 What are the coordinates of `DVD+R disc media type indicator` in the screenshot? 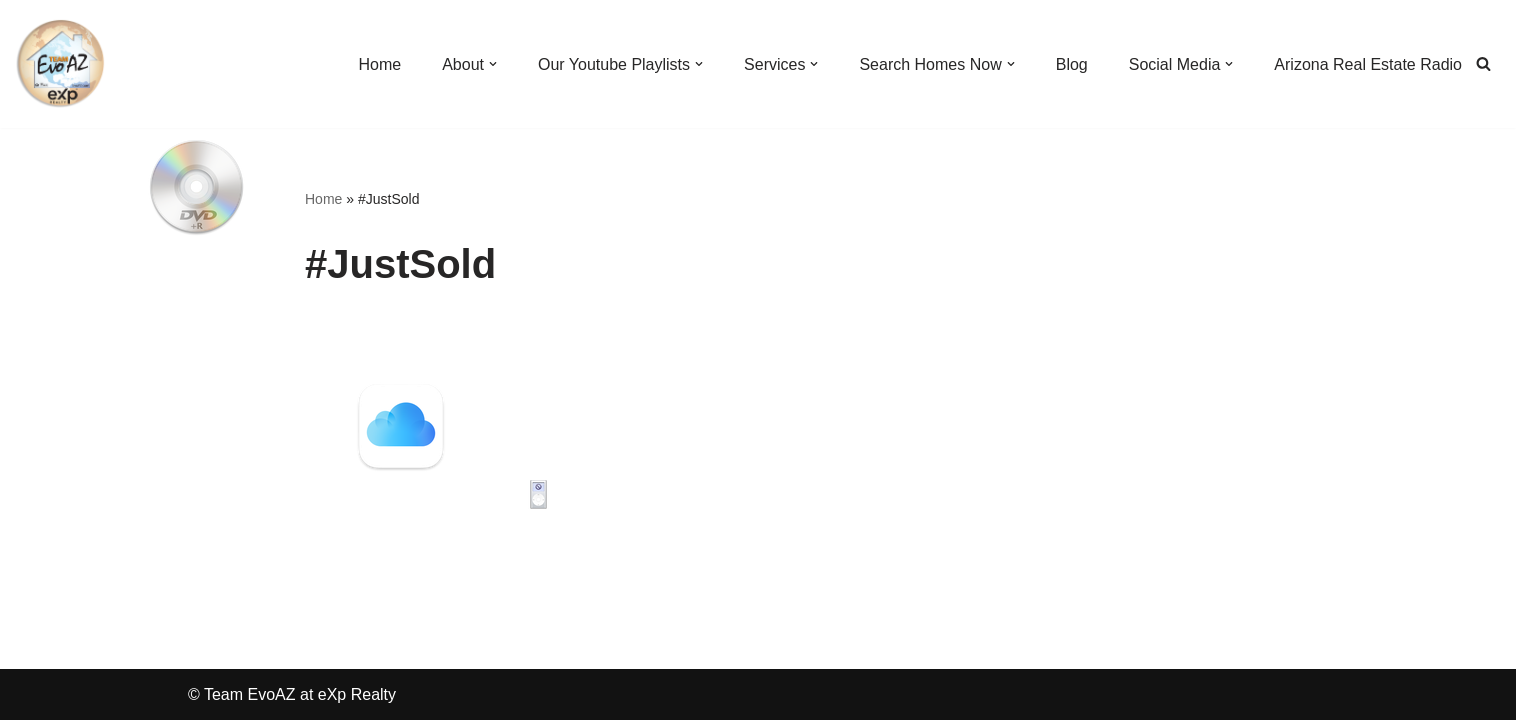 It's located at (196, 188).